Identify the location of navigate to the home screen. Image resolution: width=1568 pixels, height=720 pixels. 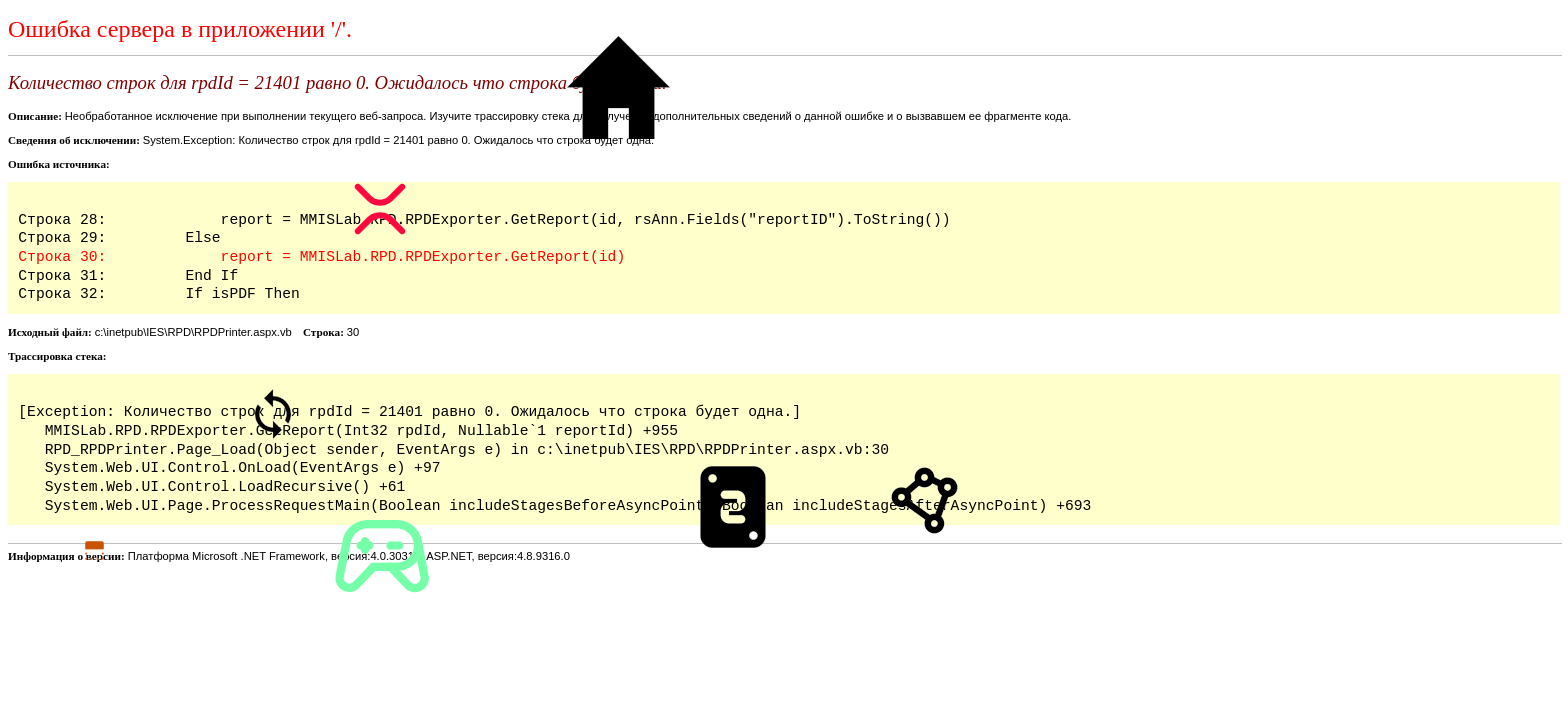
(618, 87).